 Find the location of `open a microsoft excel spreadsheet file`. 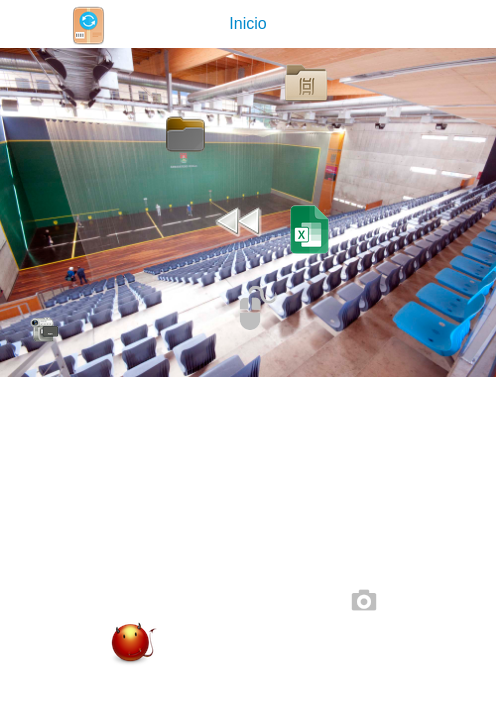

open a microsoft excel spreadsheet file is located at coordinates (309, 229).